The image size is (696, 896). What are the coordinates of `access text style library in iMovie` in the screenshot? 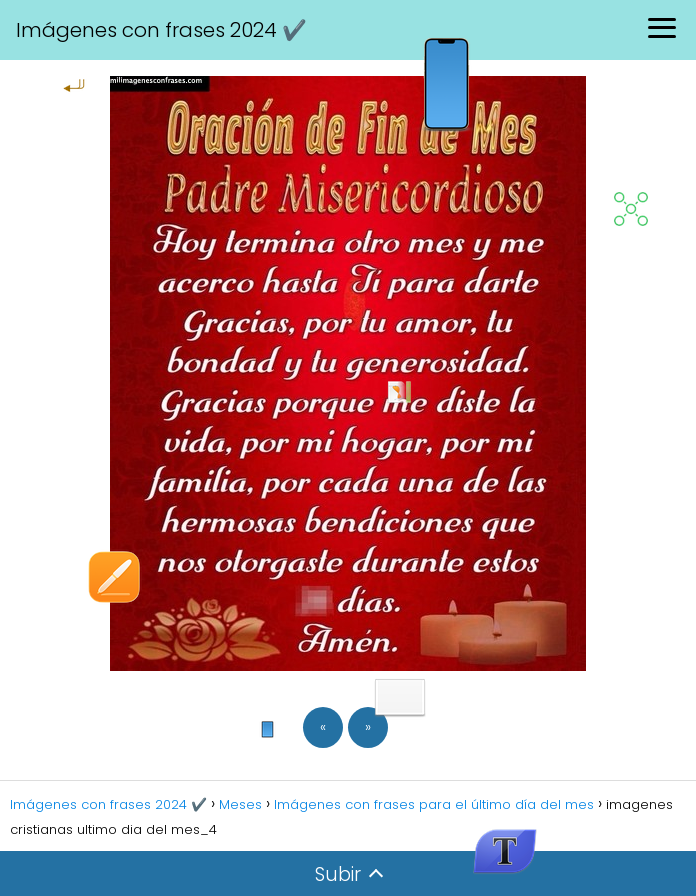 It's located at (505, 851).